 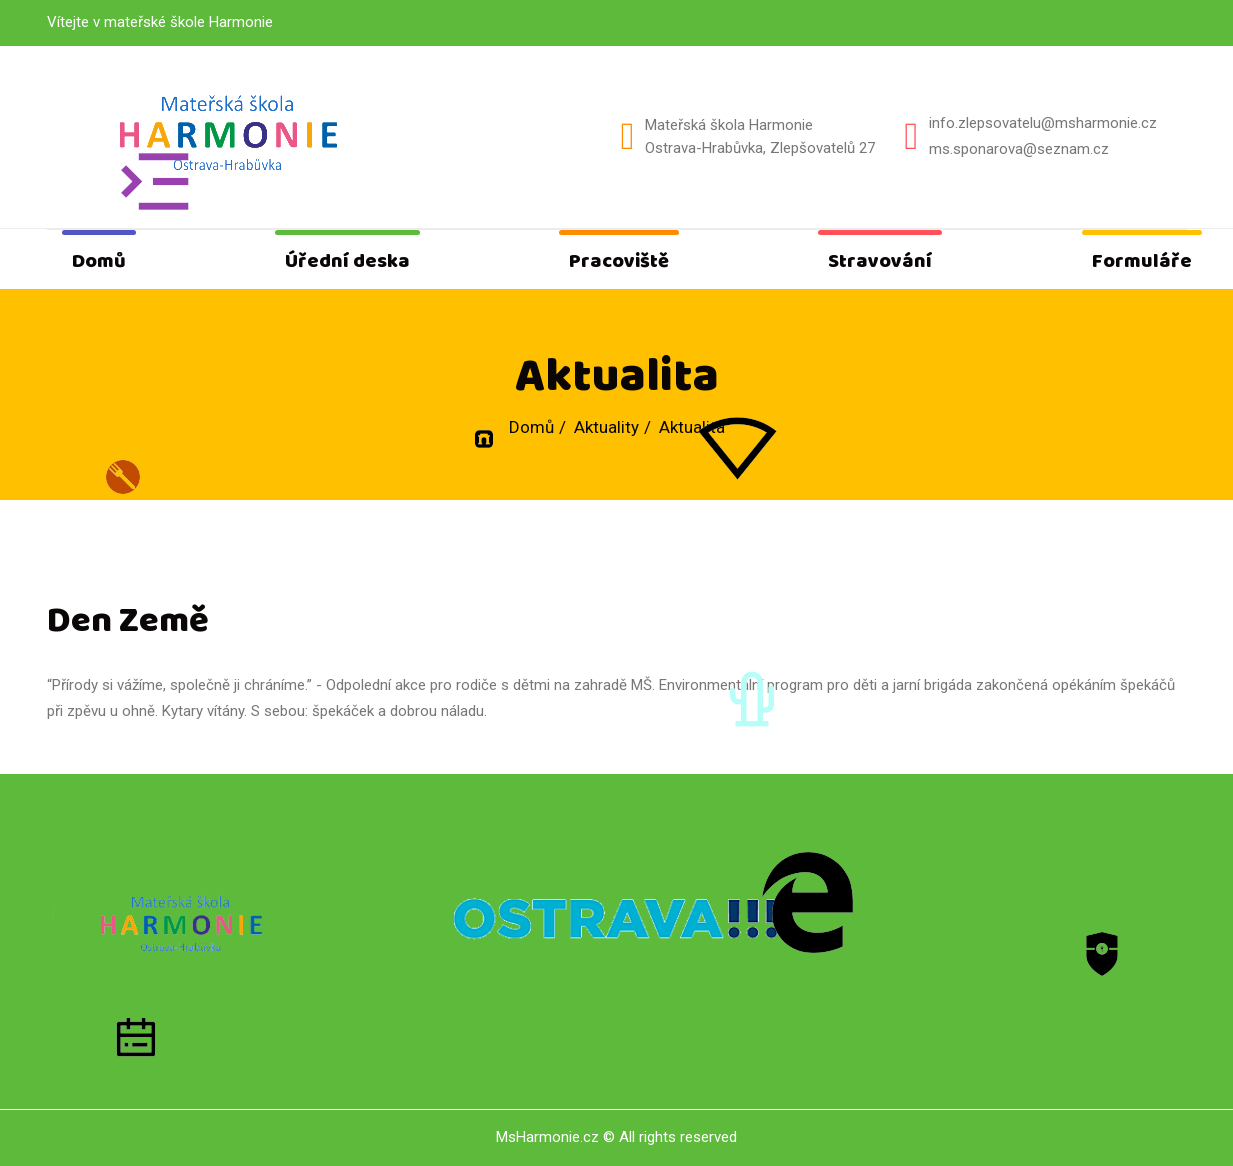 I want to click on open Microsoft Edge browser, so click(x=807, y=902).